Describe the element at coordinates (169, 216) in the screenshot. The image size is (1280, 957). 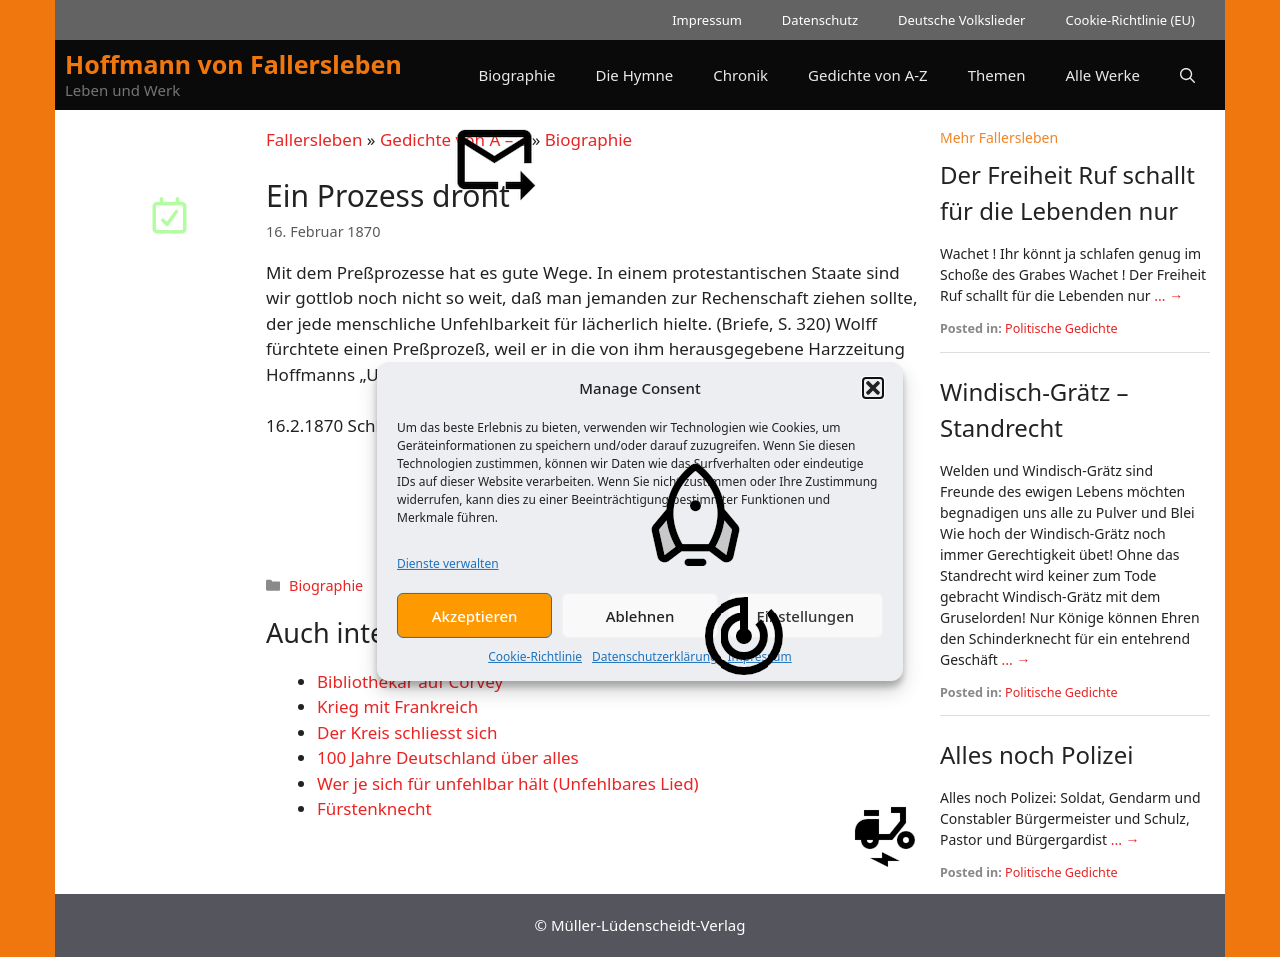
I see `confirm or complete a scheduled event` at that location.